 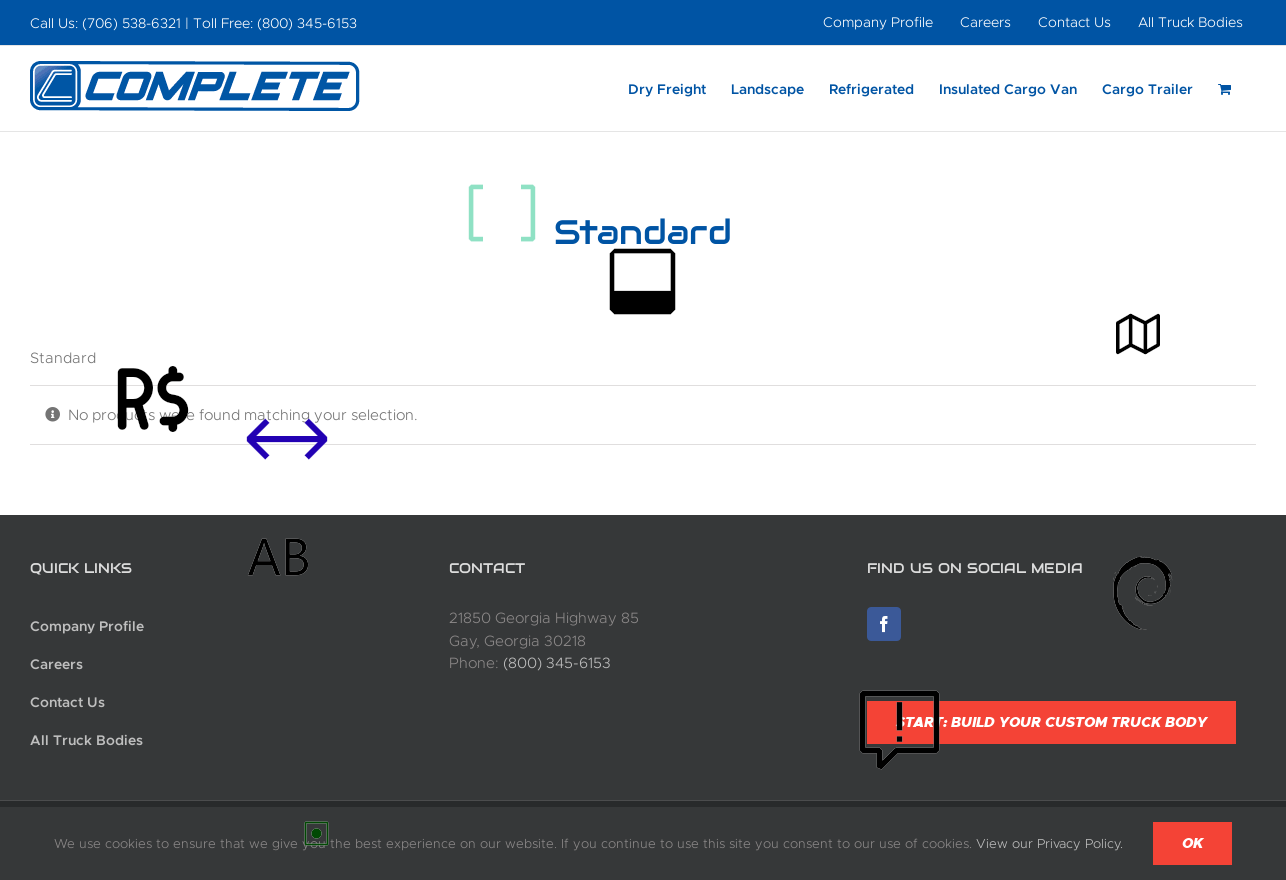 I want to click on resize element horizontally, so click(x=287, y=436).